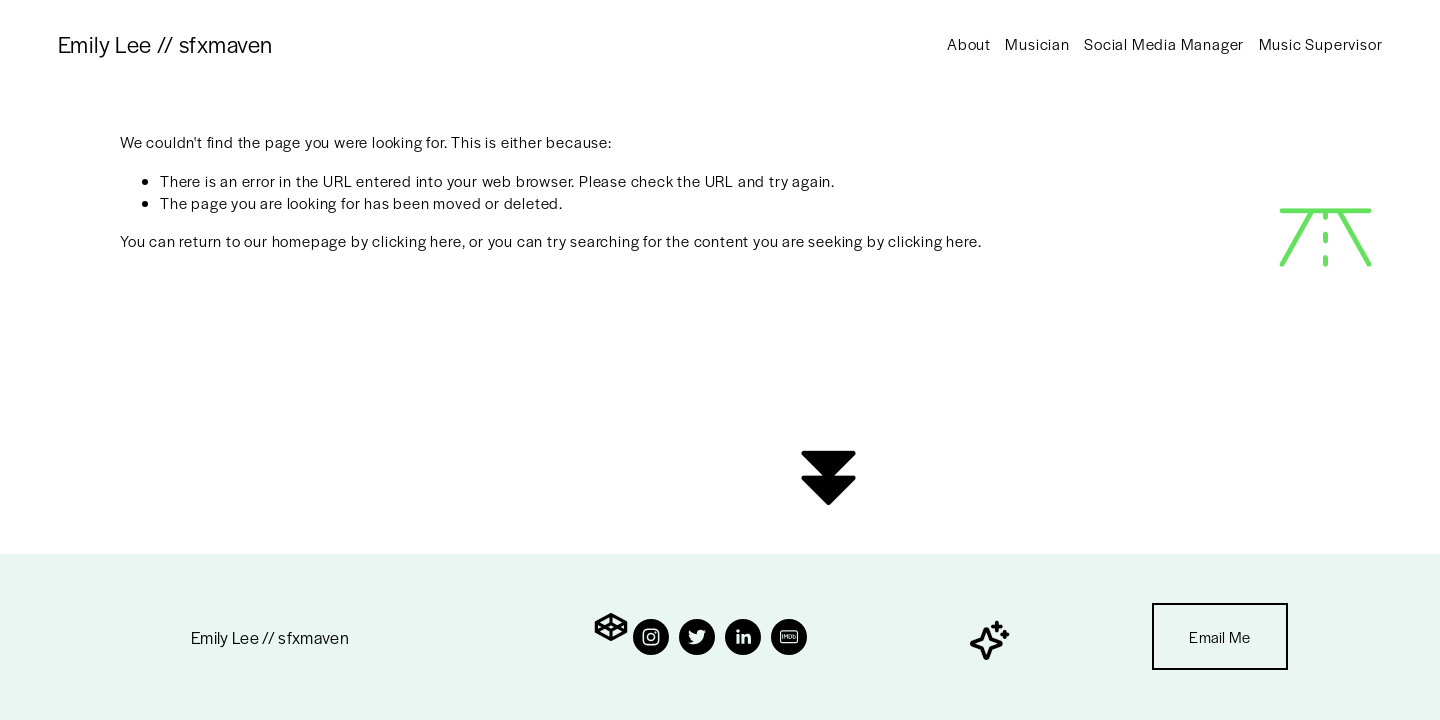 This screenshot has width=1440, height=720. What do you see at coordinates (1325, 237) in the screenshot?
I see `view directions or navigation route` at bounding box center [1325, 237].